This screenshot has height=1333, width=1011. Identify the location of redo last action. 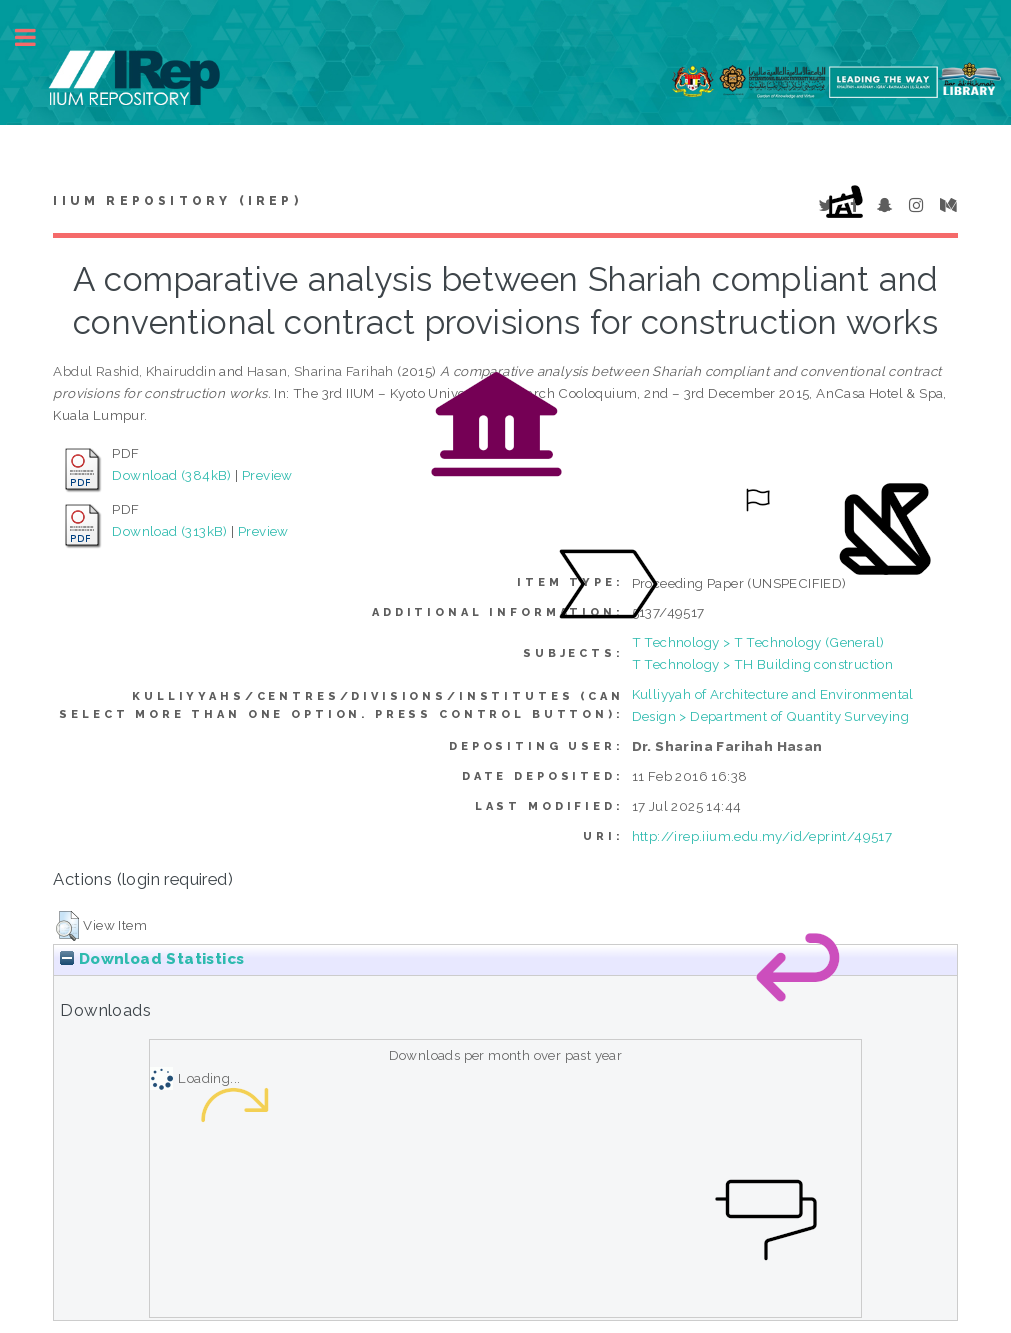
(233, 1102).